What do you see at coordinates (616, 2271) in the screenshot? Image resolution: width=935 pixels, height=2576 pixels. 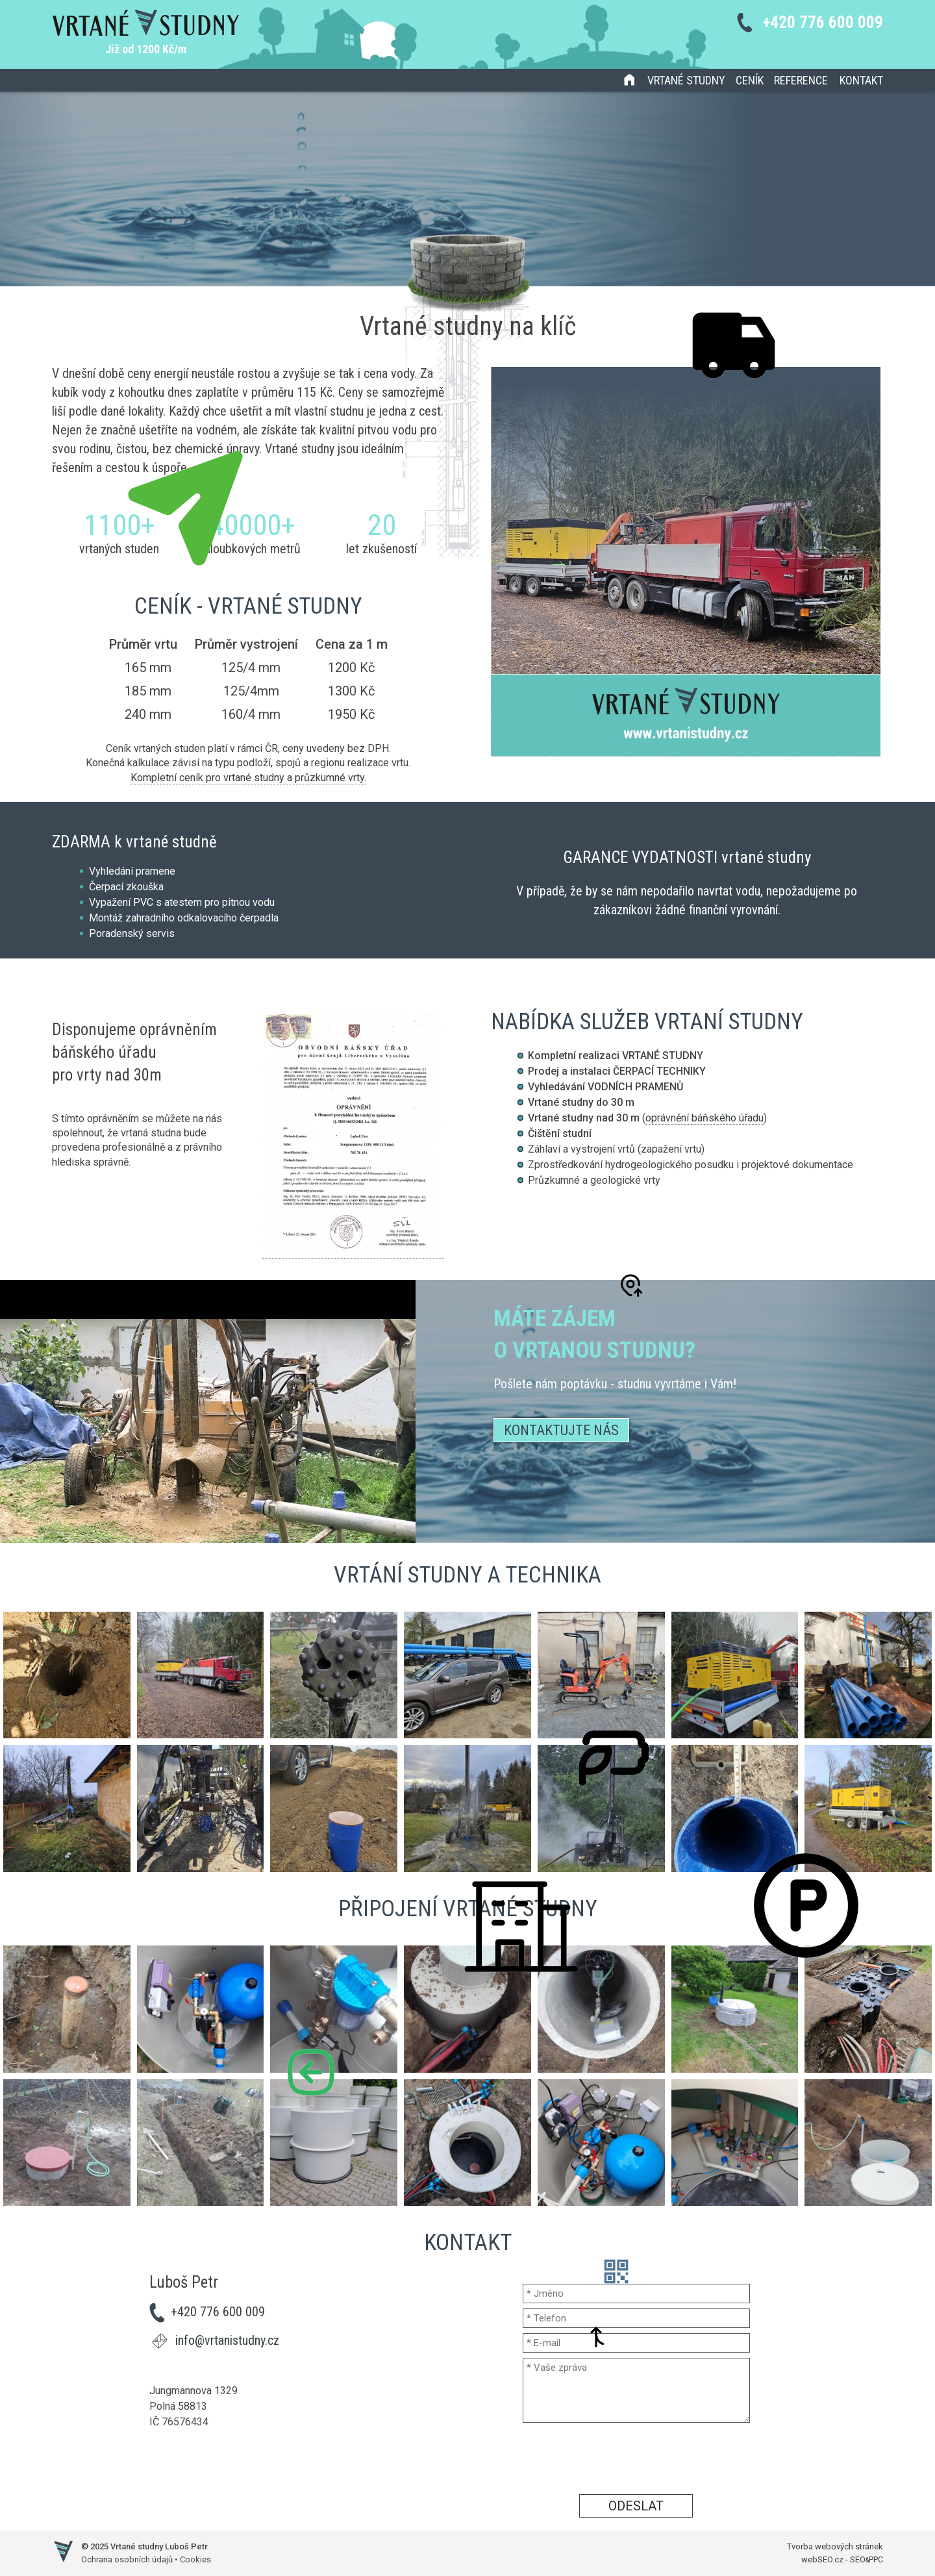 I see `scan or generate a QR code` at bounding box center [616, 2271].